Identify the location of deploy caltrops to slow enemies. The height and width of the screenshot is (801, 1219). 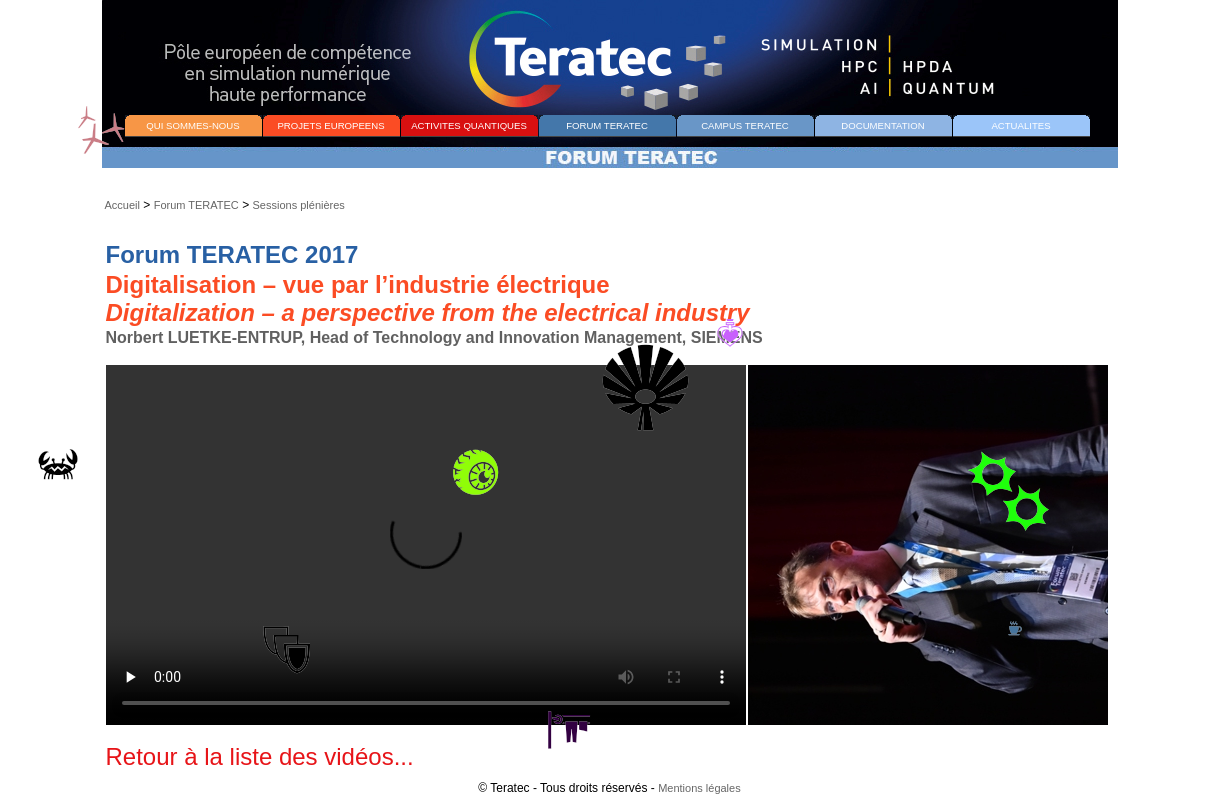
(101, 130).